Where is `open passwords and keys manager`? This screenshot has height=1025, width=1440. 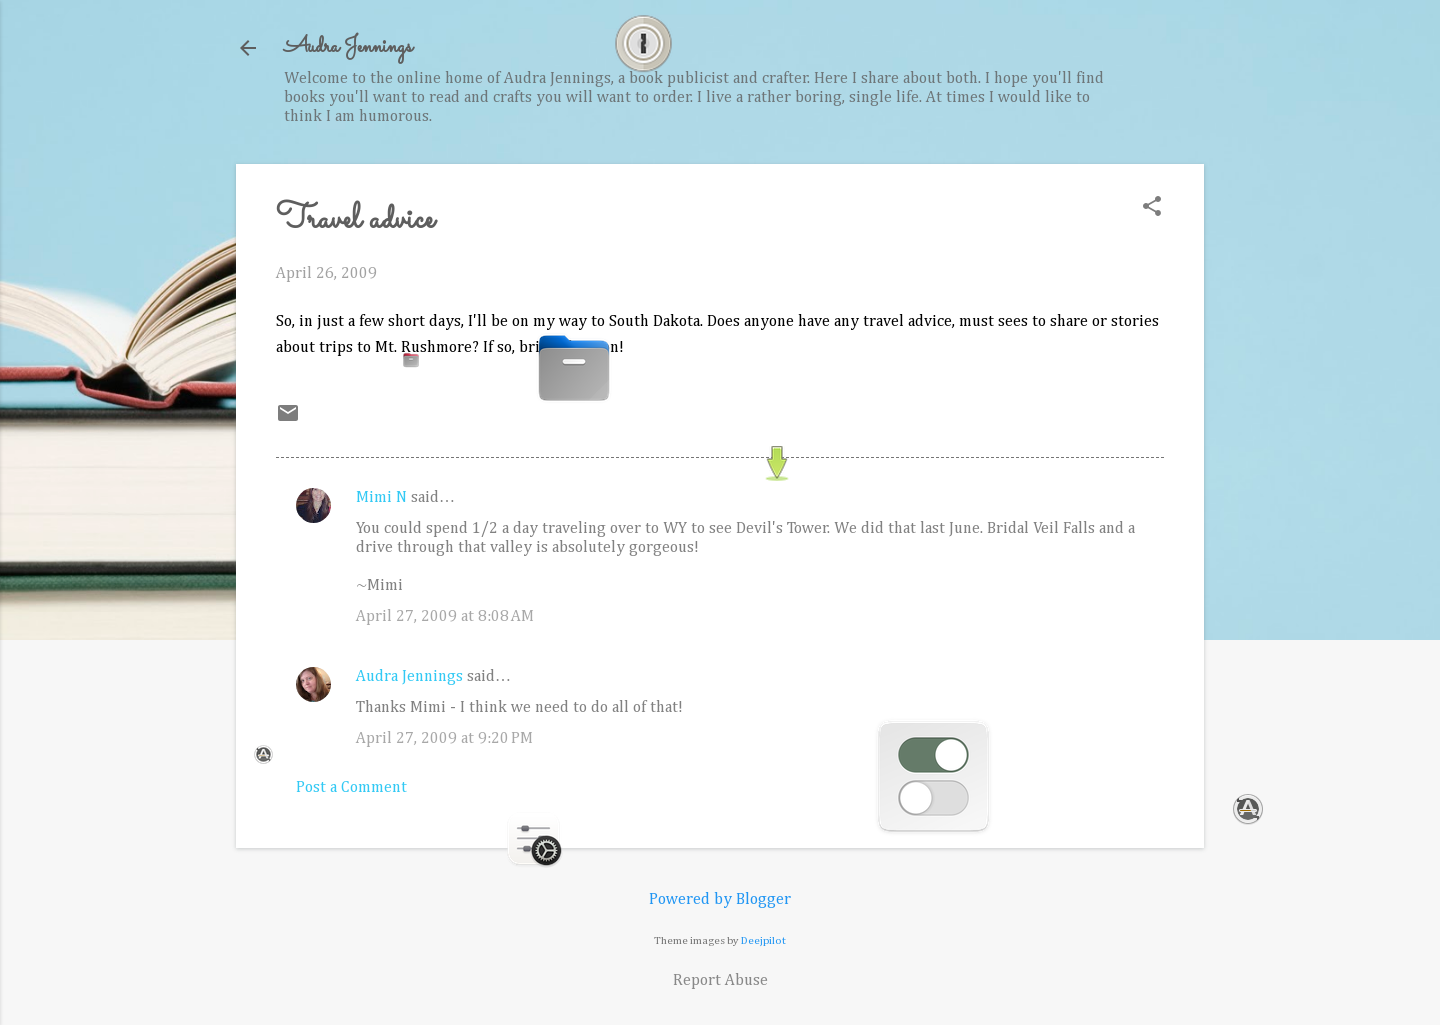
open passwords and keys manager is located at coordinates (643, 43).